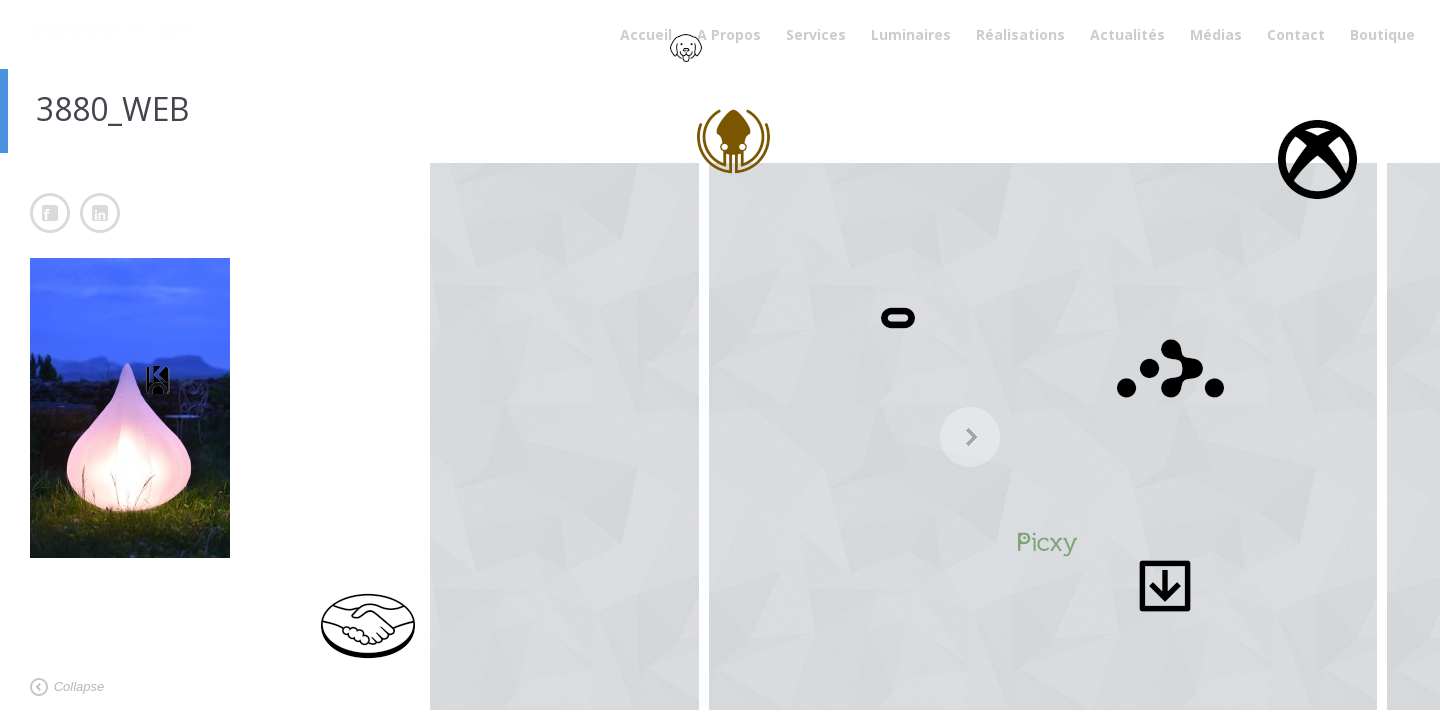 The image size is (1440, 720). Describe the element at coordinates (1165, 586) in the screenshot. I see `download file or content` at that location.